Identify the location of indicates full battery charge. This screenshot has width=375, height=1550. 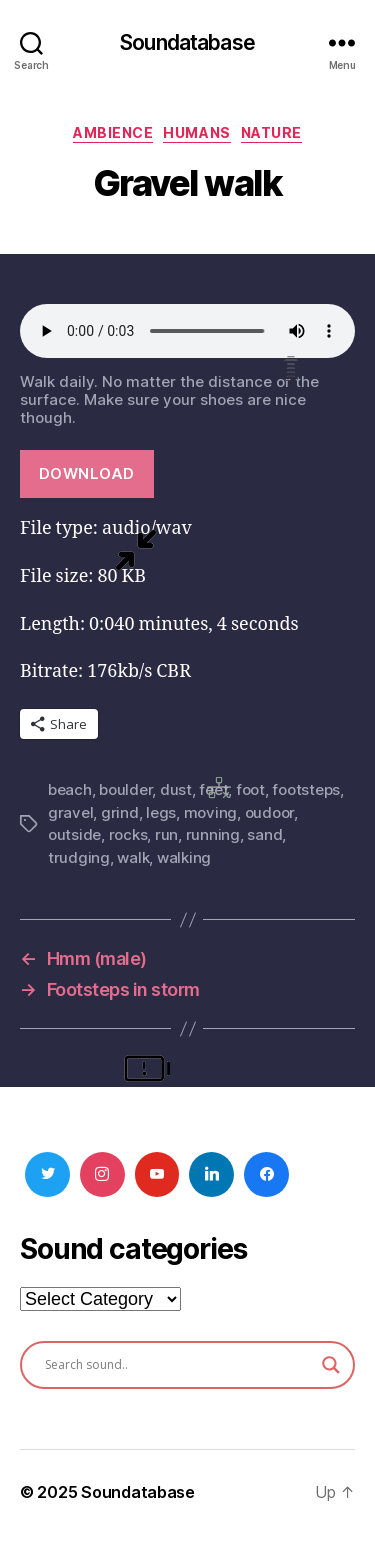
(291, 369).